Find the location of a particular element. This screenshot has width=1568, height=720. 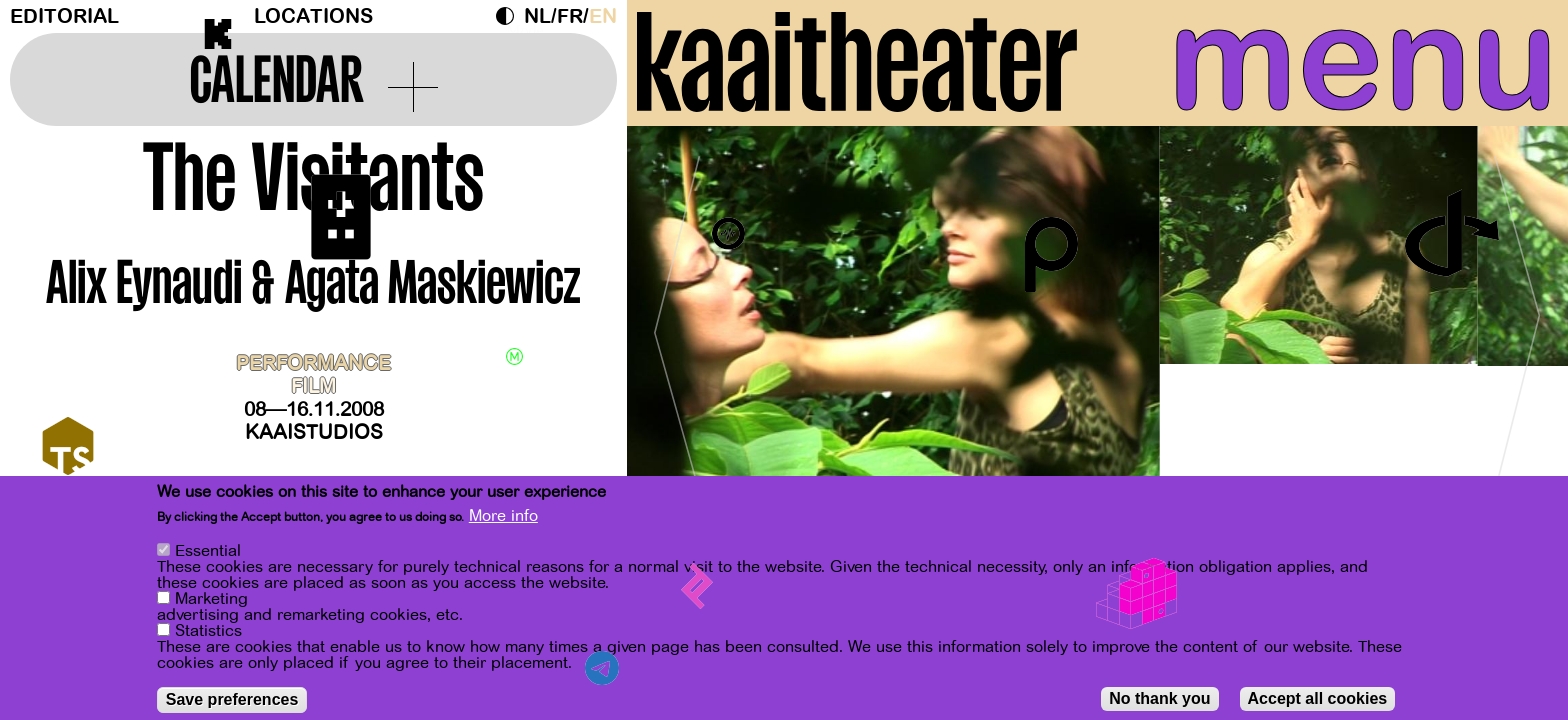

open the Paris Metro transit app is located at coordinates (514, 356).